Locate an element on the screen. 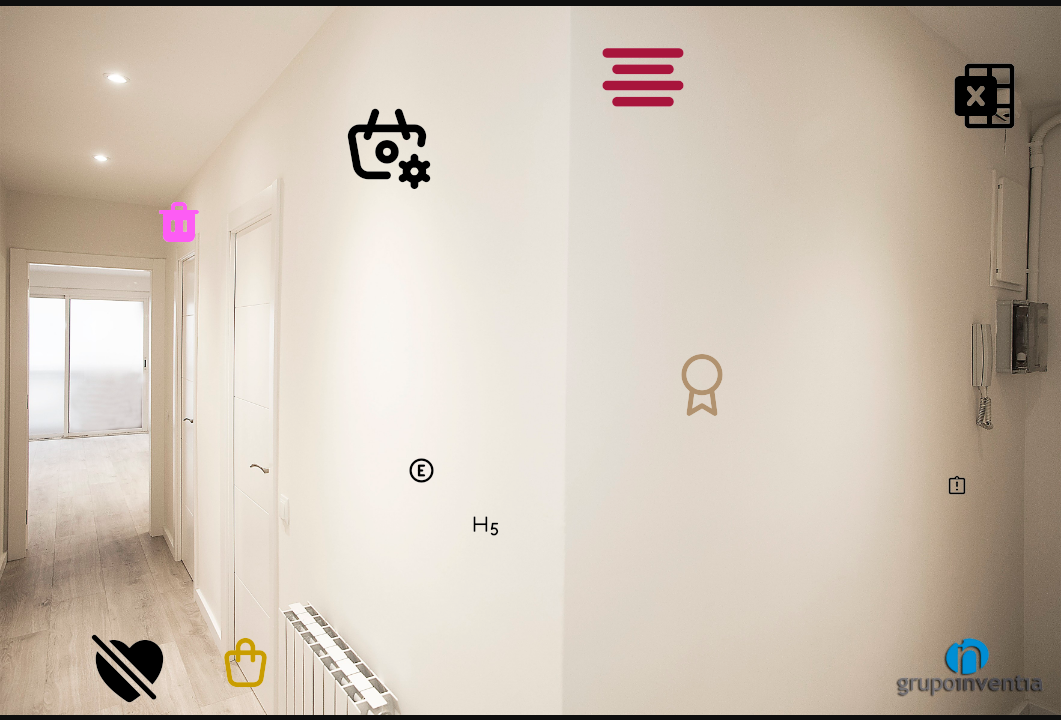  view overdue or late assignments is located at coordinates (957, 486).